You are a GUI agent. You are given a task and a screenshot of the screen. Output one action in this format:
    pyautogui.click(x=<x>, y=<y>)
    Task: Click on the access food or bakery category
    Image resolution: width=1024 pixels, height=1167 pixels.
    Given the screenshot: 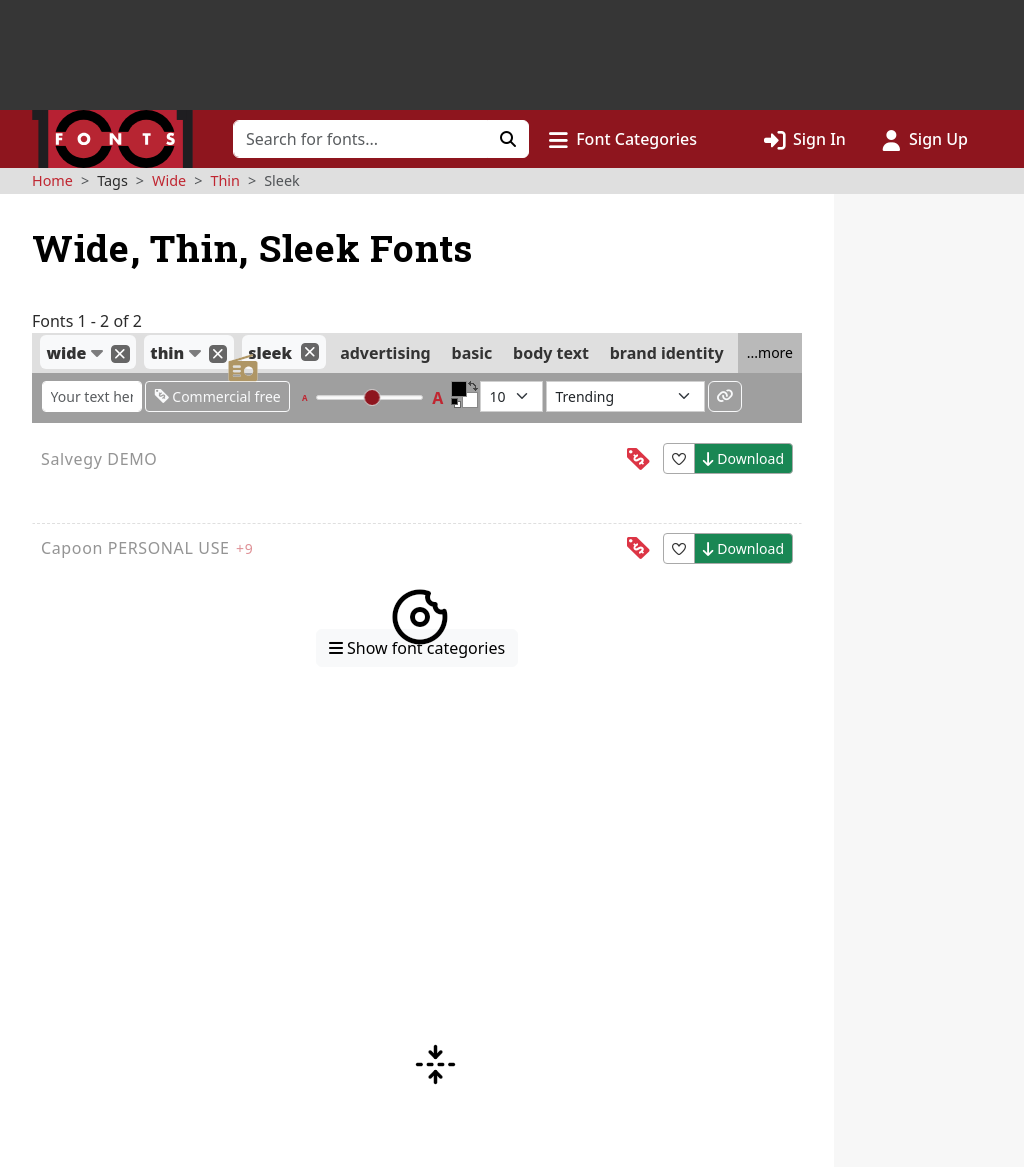 What is the action you would take?
    pyautogui.click(x=420, y=617)
    